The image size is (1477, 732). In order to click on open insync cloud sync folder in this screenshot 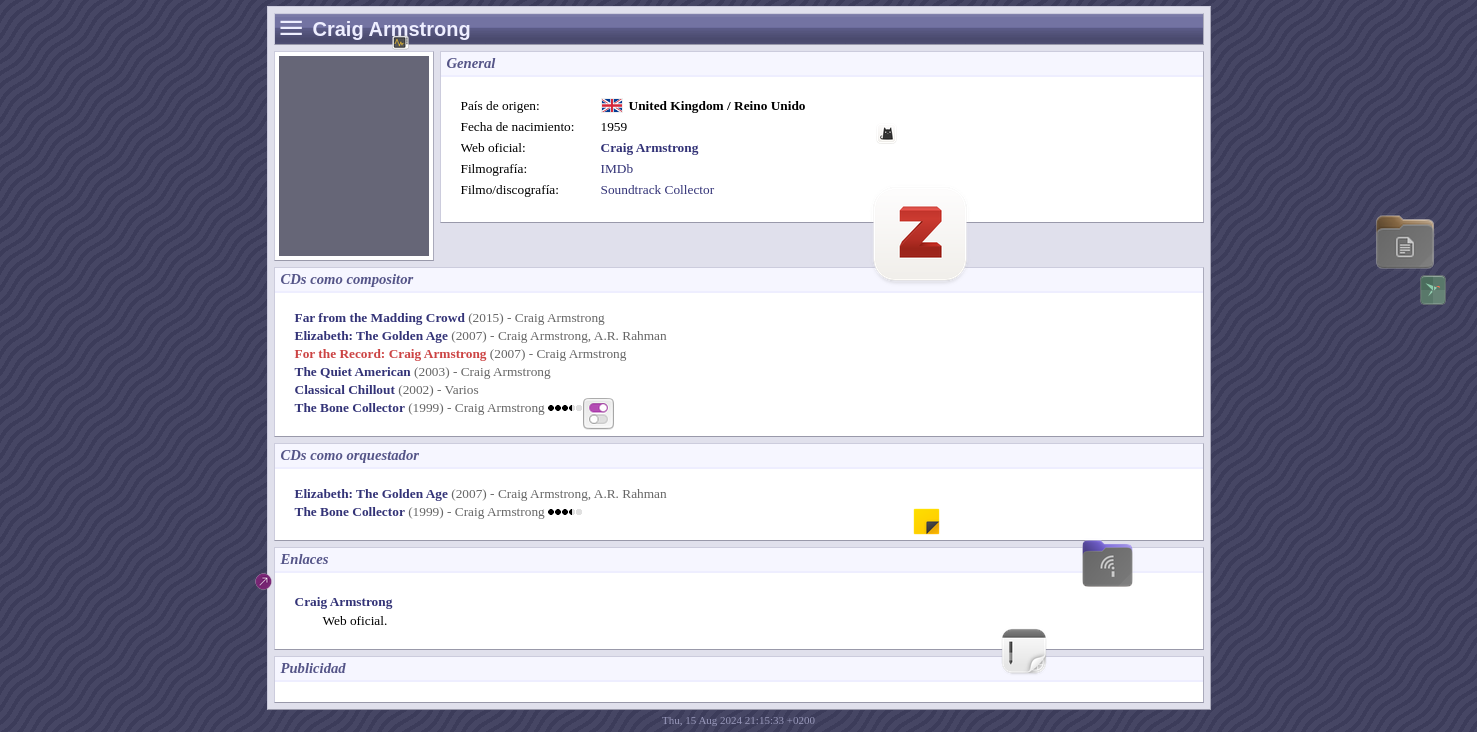, I will do `click(1107, 563)`.